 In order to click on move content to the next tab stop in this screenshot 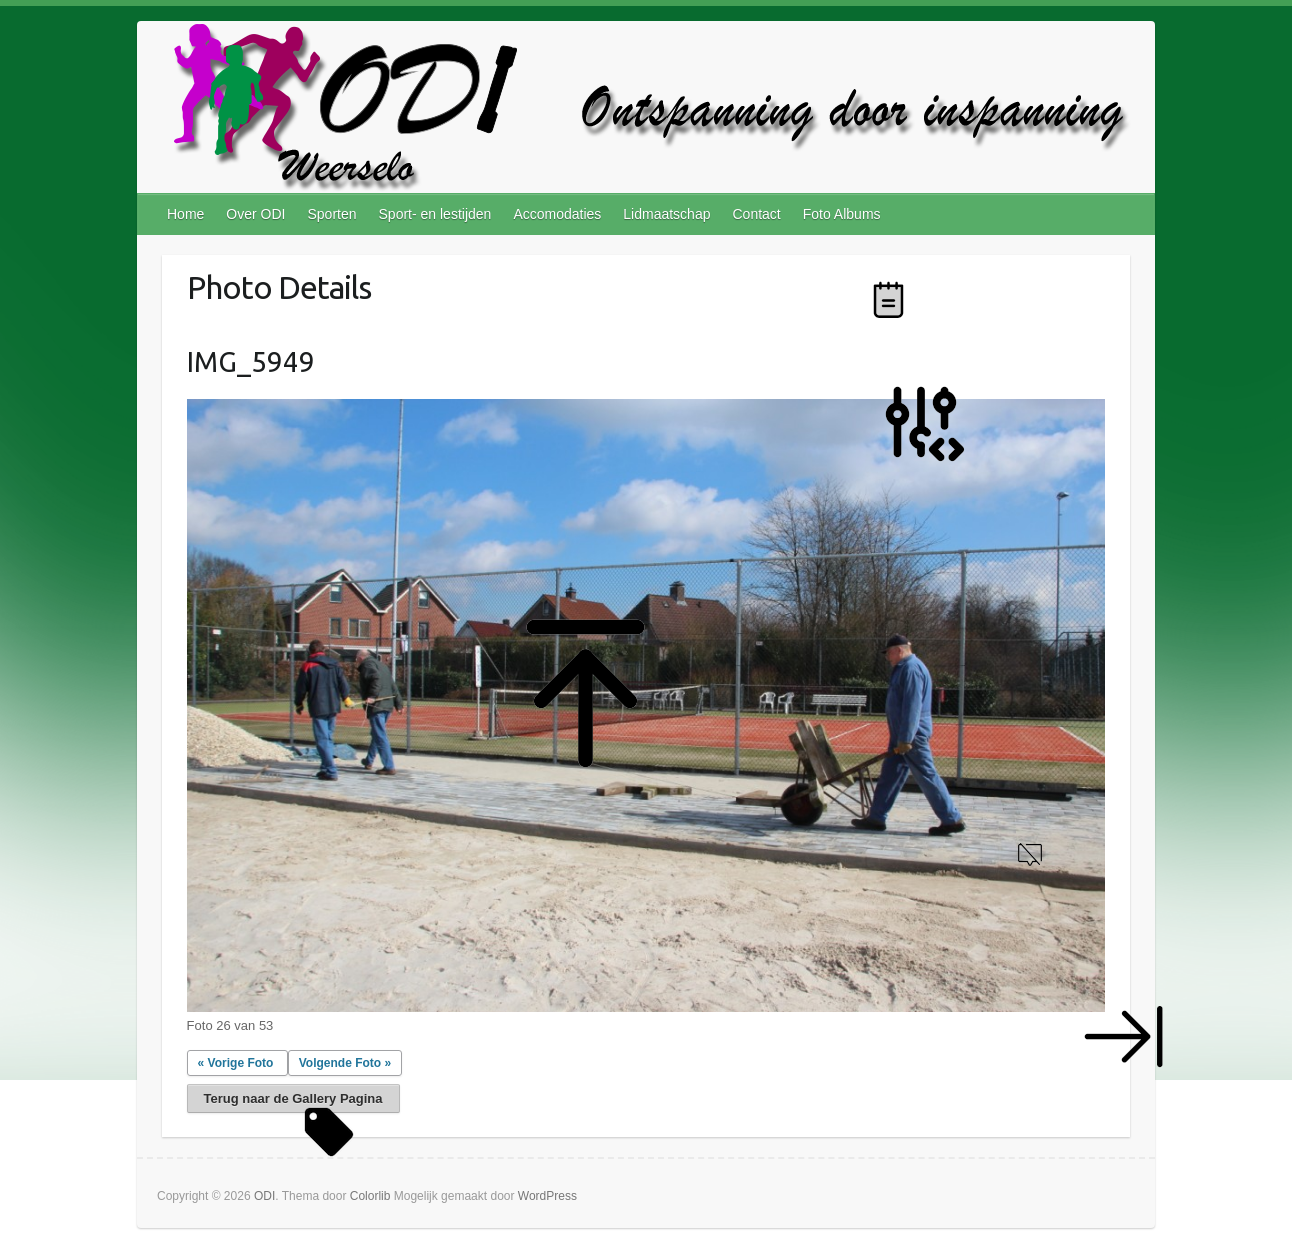, I will do `click(1125, 1037)`.